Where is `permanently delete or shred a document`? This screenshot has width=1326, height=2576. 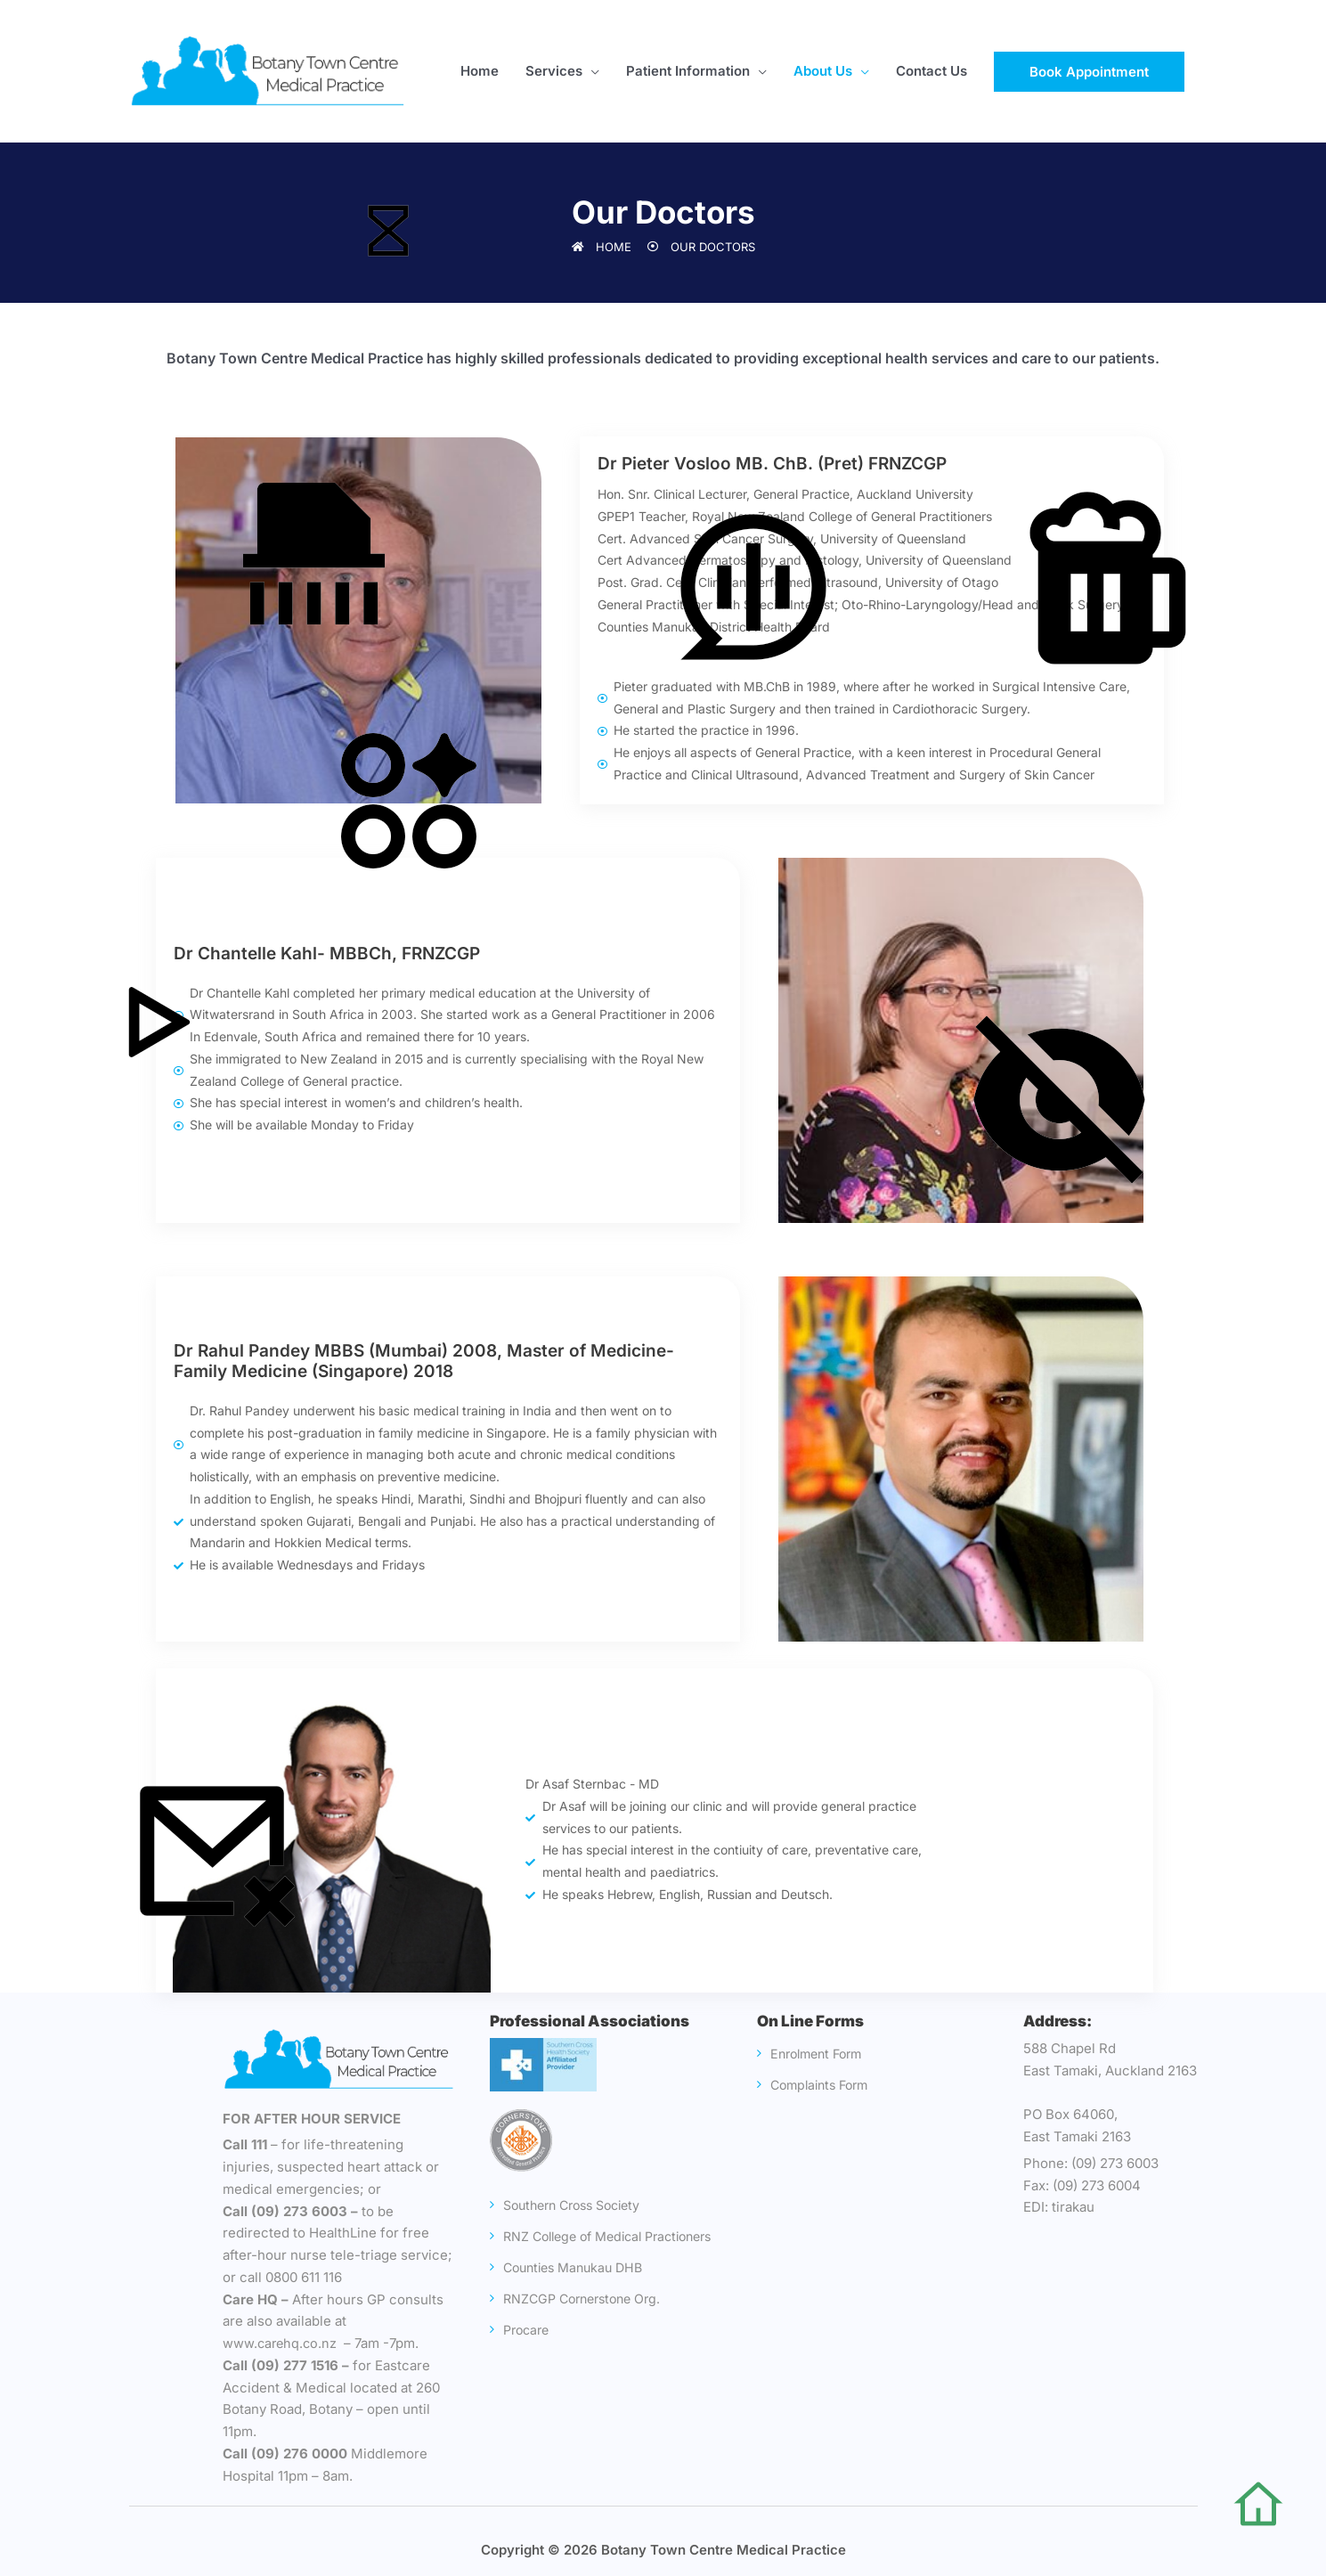 permanently delete or shred a document is located at coordinates (313, 553).